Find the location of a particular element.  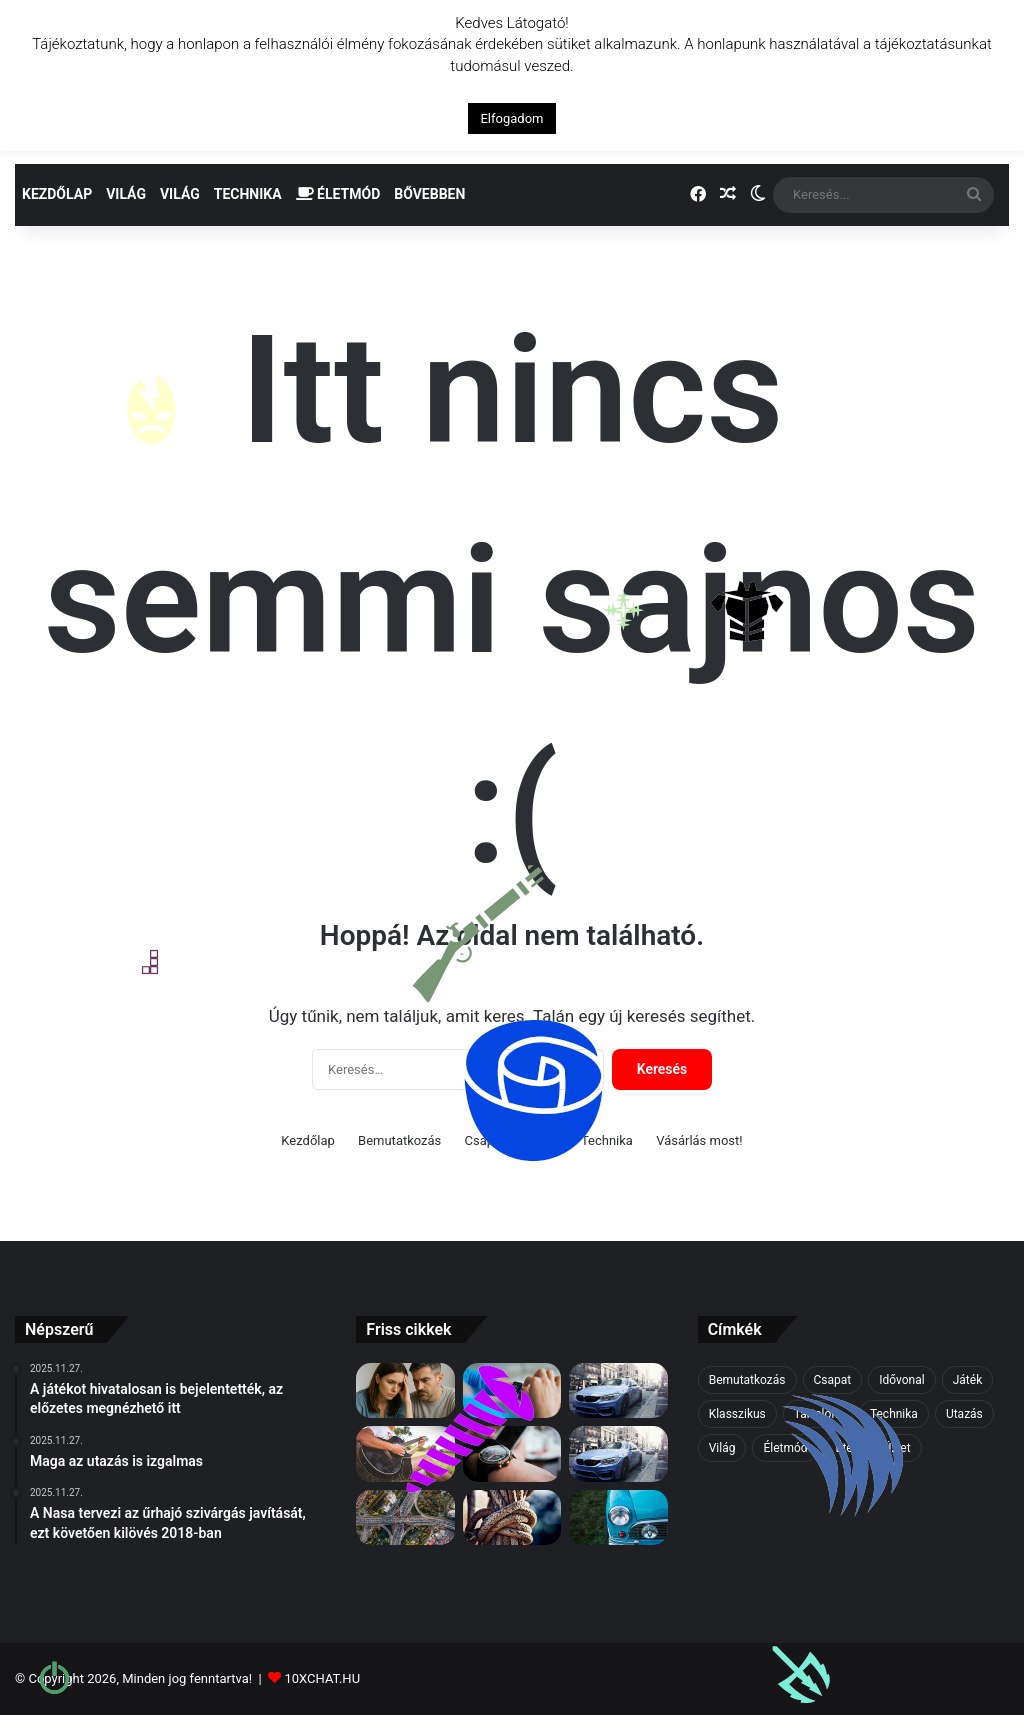

represents a tetris J-block piece is located at coordinates (150, 962).